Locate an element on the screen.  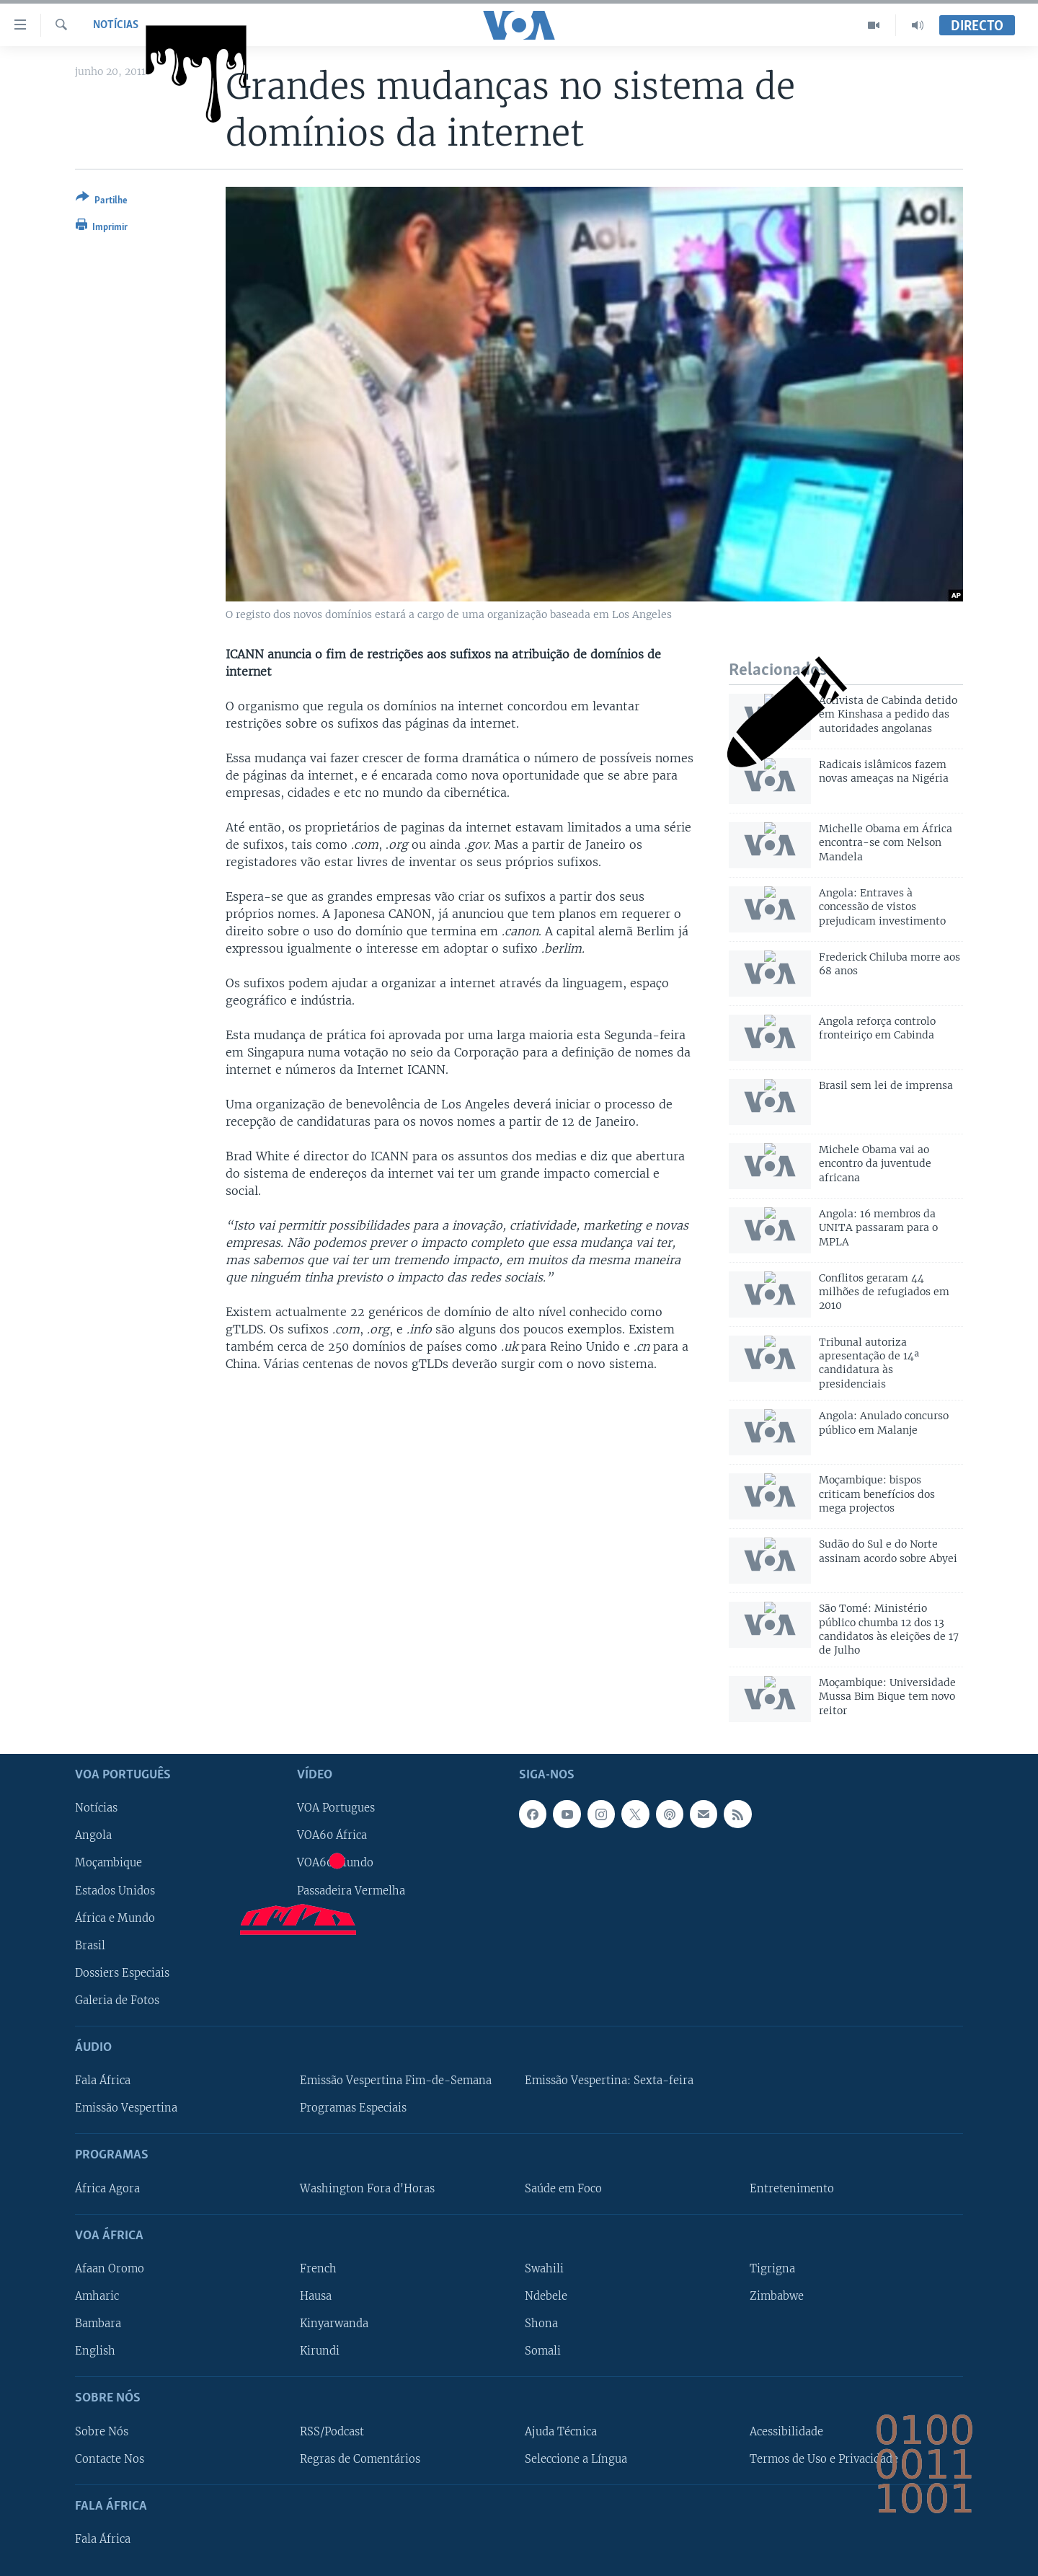
uluru landmark or australian destination is located at coordinates (298, 1900).